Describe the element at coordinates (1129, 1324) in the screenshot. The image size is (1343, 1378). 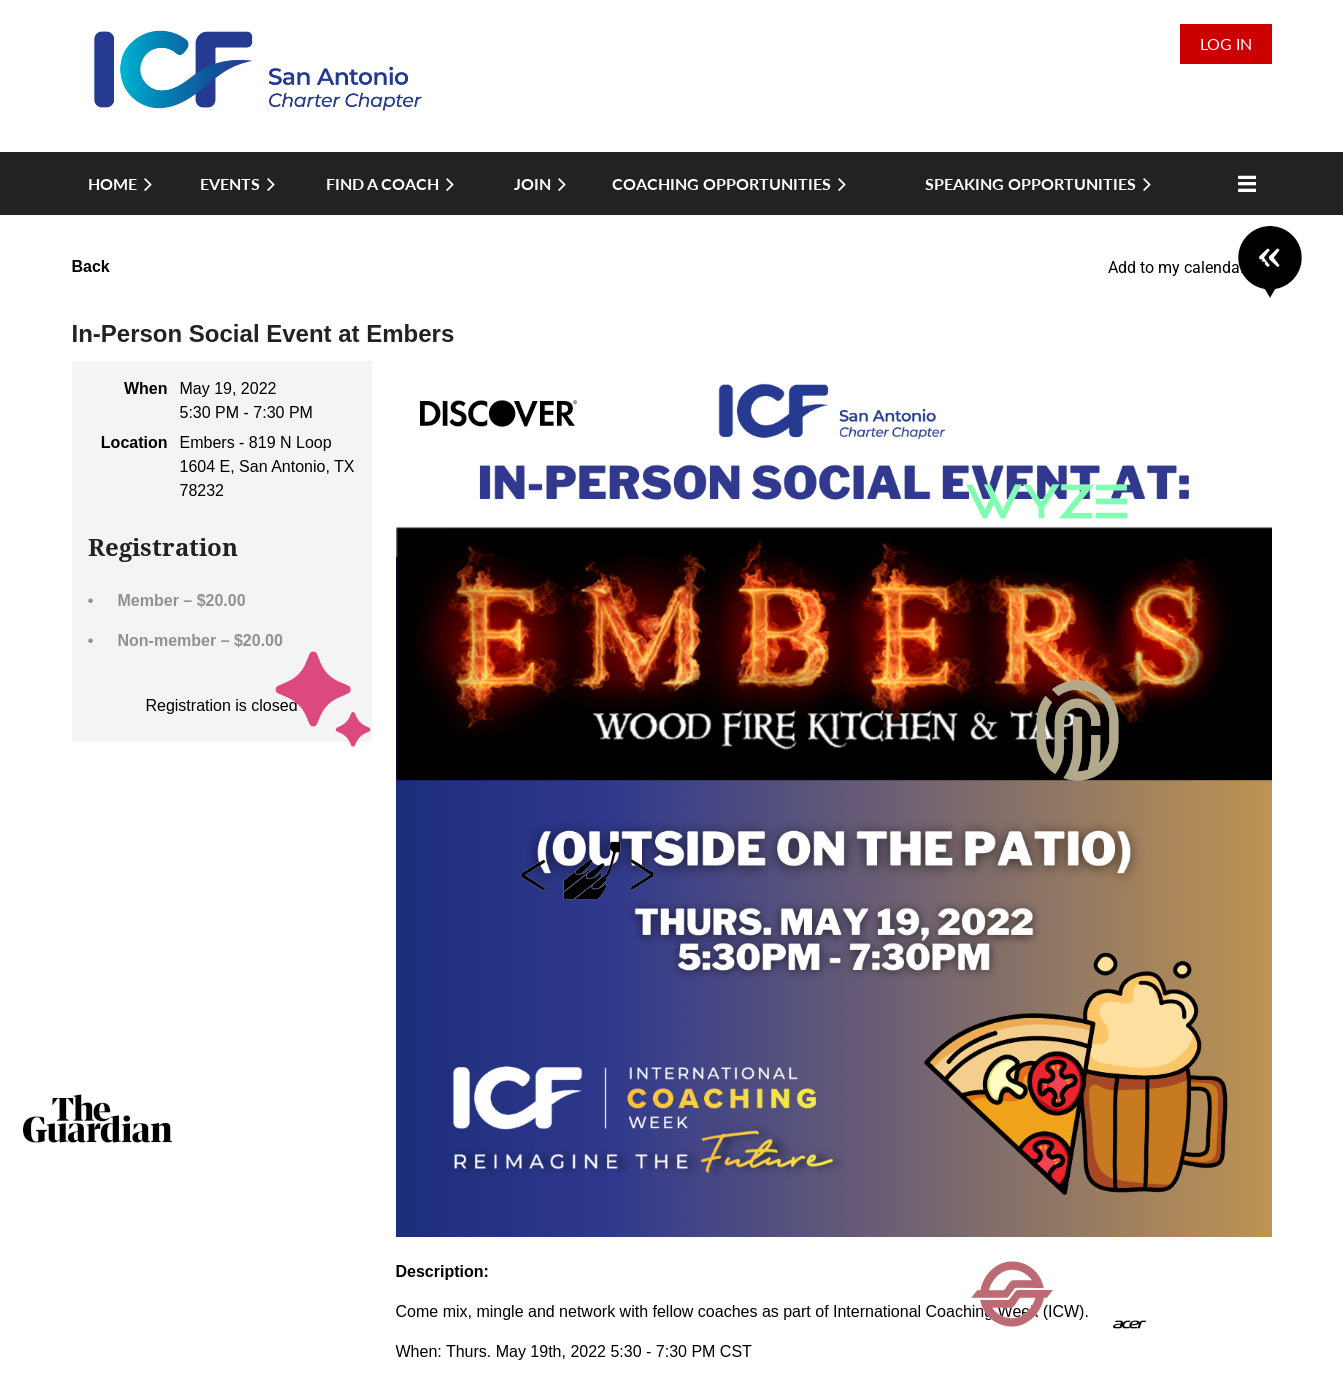
I see `acer brand logo` at that location.